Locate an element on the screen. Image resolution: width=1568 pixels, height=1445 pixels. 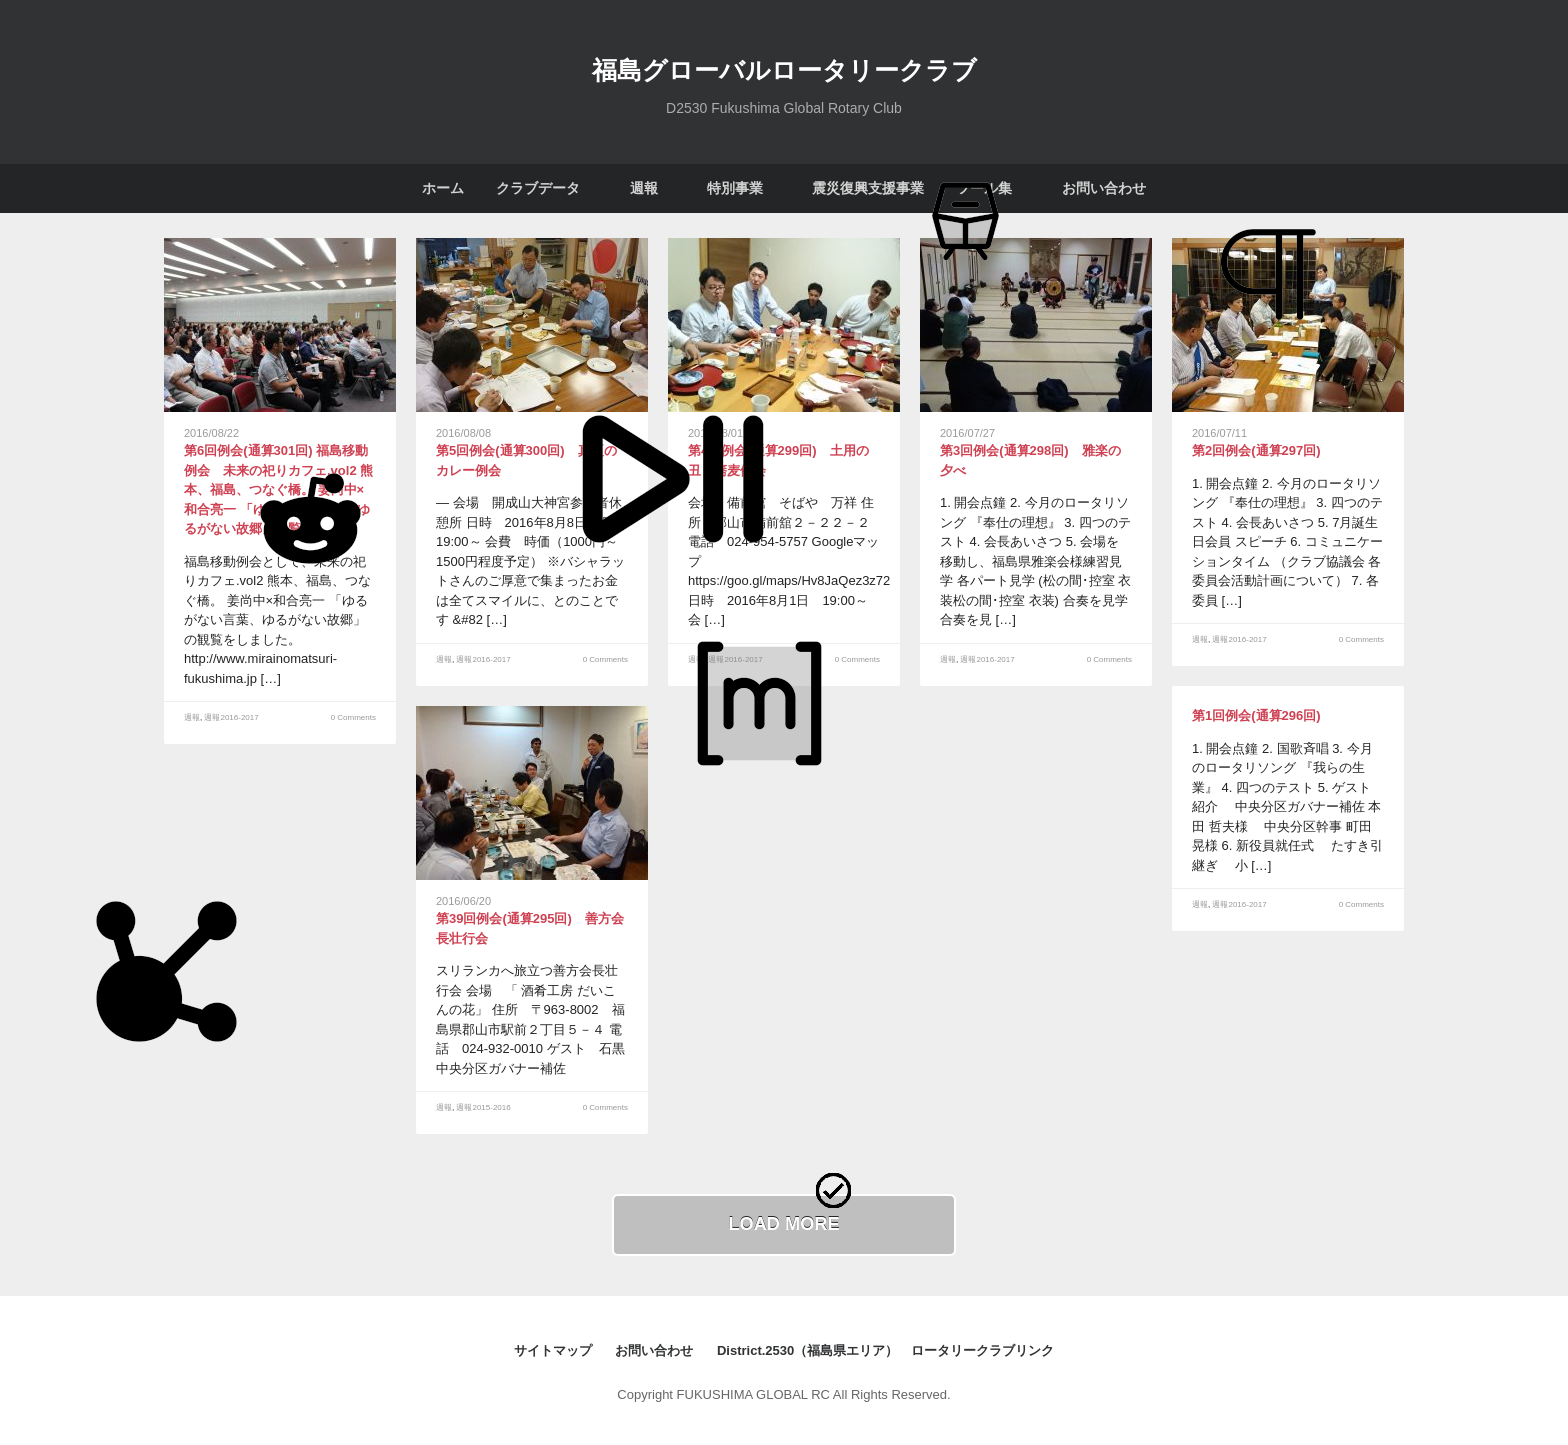
open the reddit app is located at coordinates (310, 523).